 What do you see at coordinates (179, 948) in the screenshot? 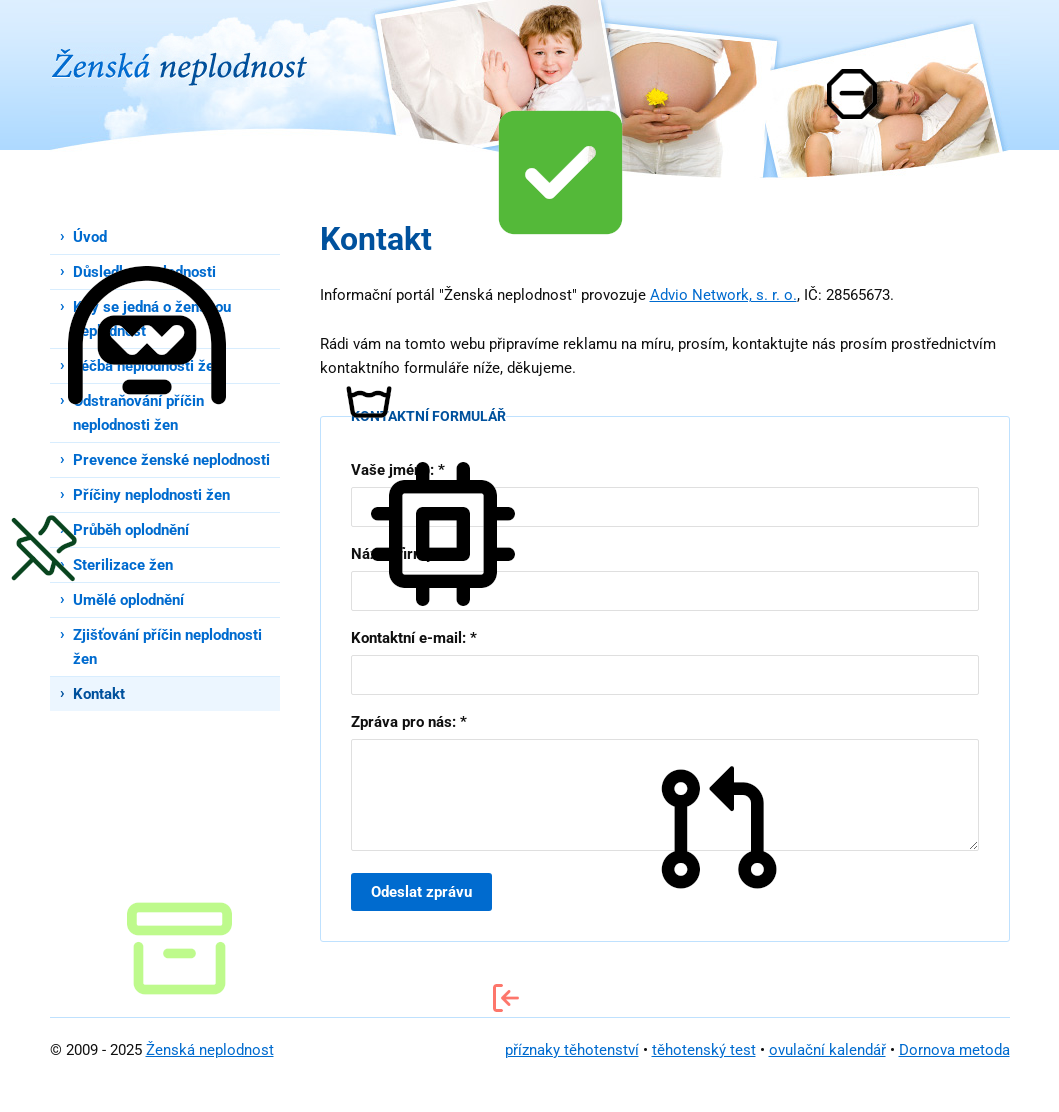
I see `archive selected items` at bounding box center [179, 948].